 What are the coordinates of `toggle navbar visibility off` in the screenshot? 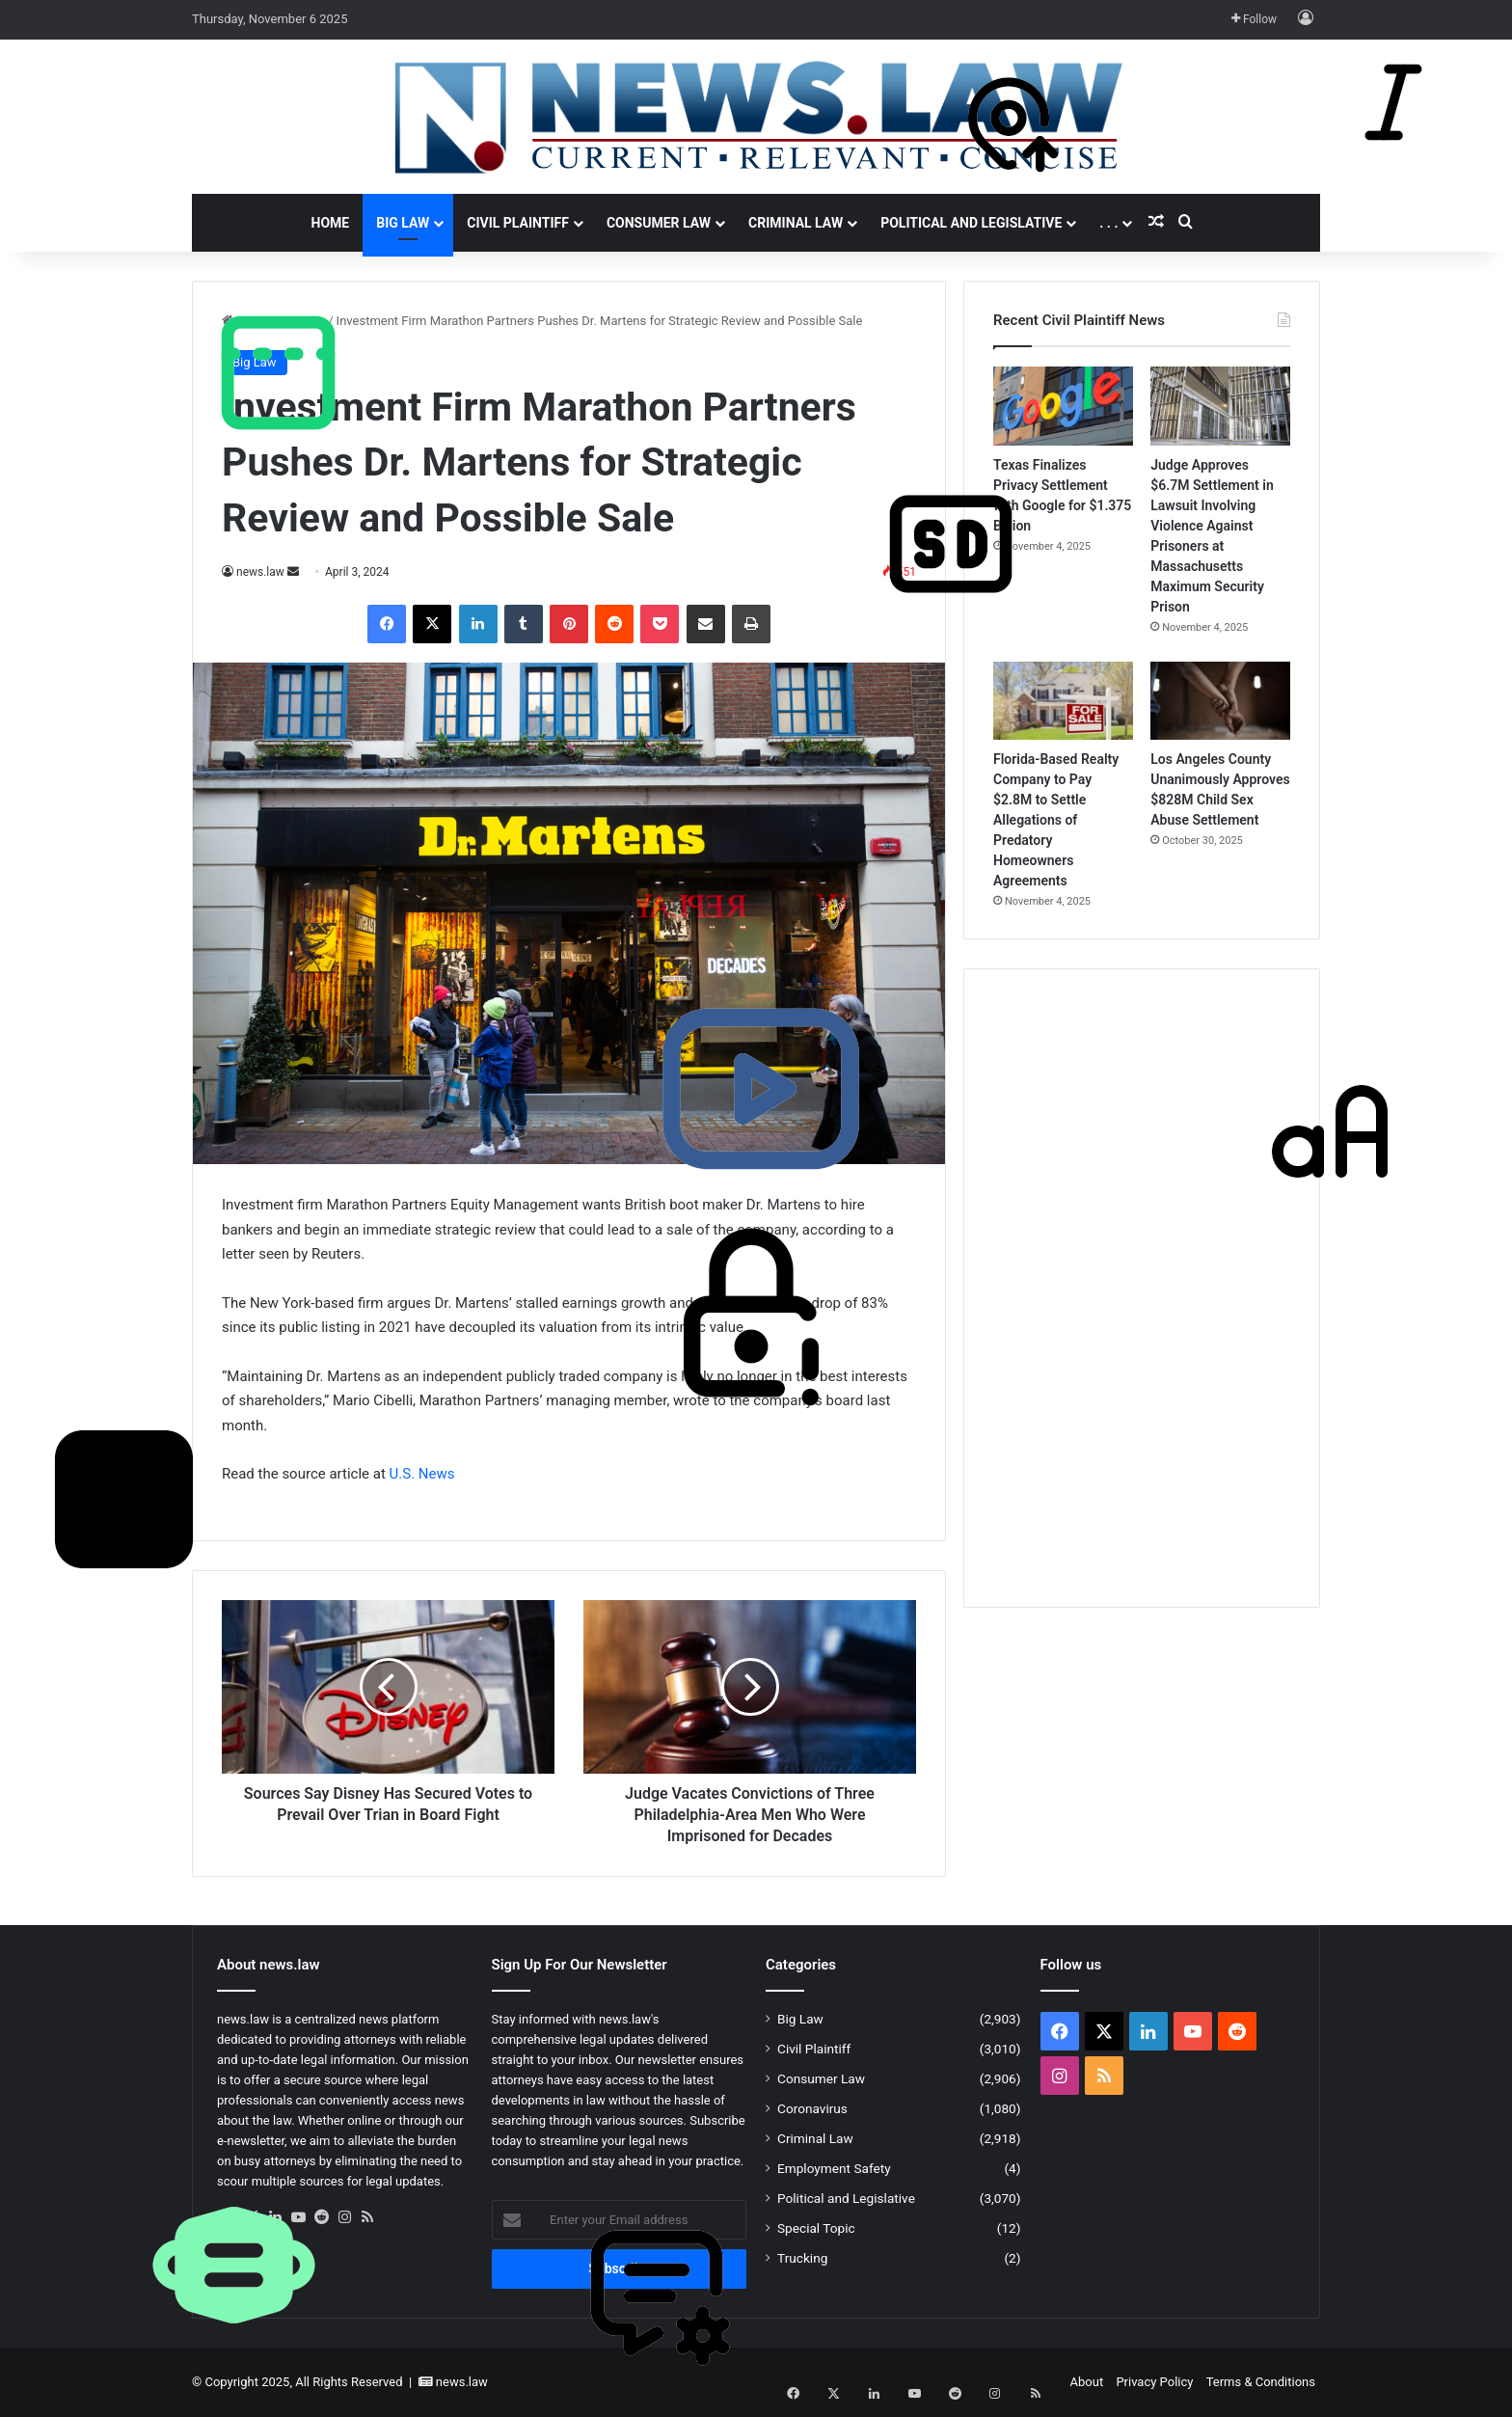 It's located at (278, 372).